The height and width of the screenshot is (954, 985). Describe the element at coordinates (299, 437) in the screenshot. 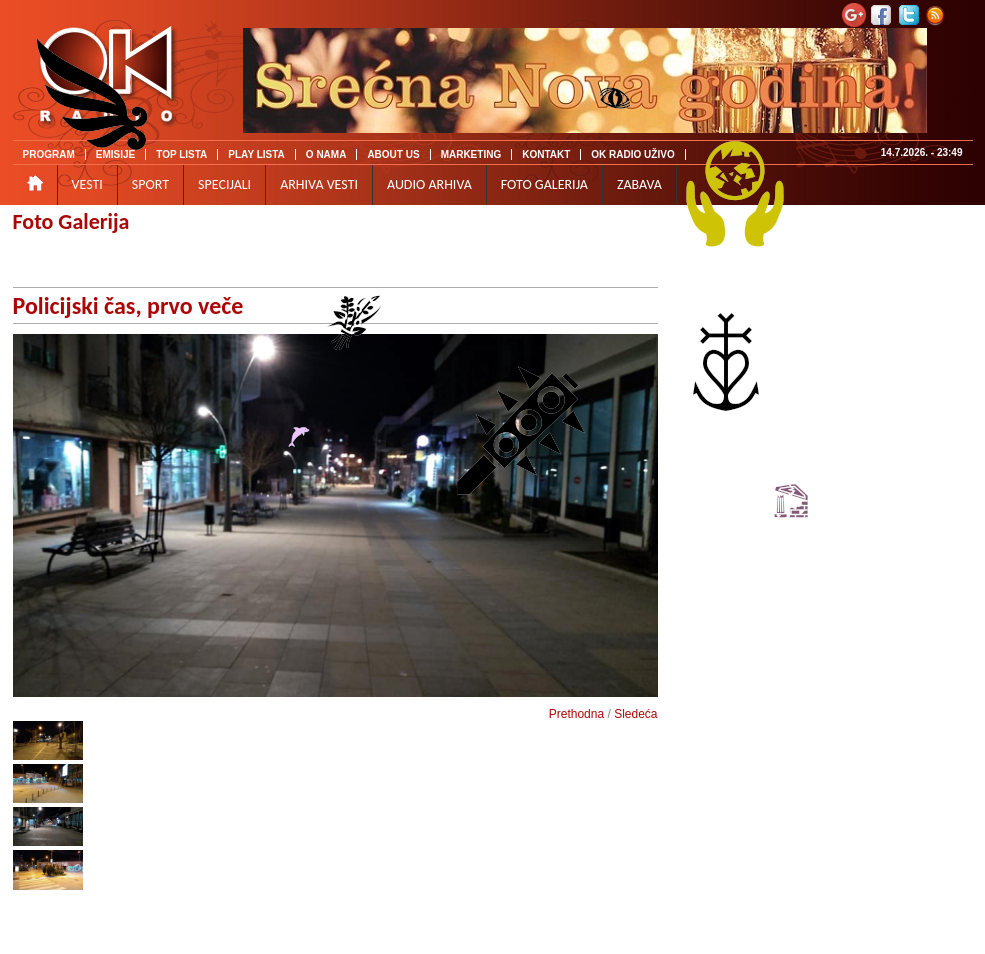

I see `access marine life or ocean-themed content` at that location.